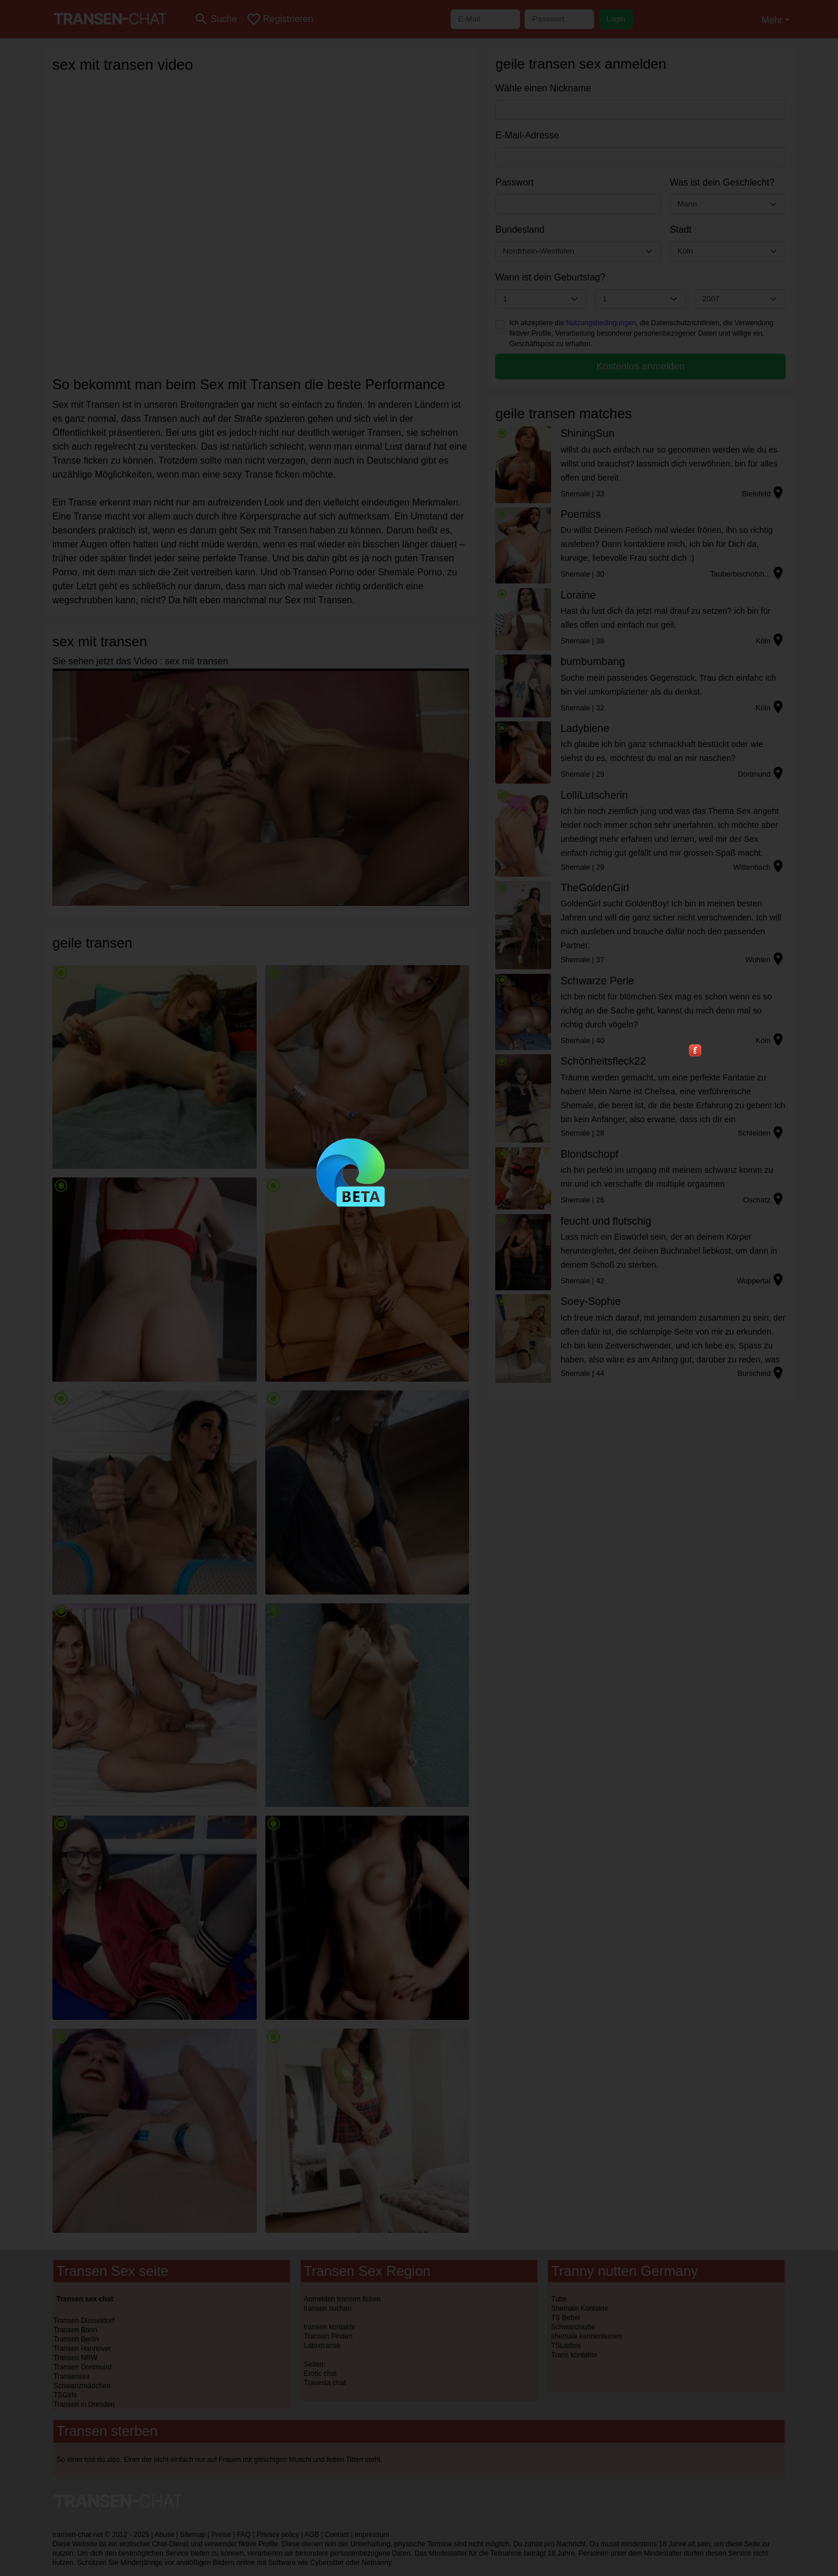 The width and height of the screenshot is (838, 2576). I want to click on open fritzing electronics design application, so click(695, 1050).